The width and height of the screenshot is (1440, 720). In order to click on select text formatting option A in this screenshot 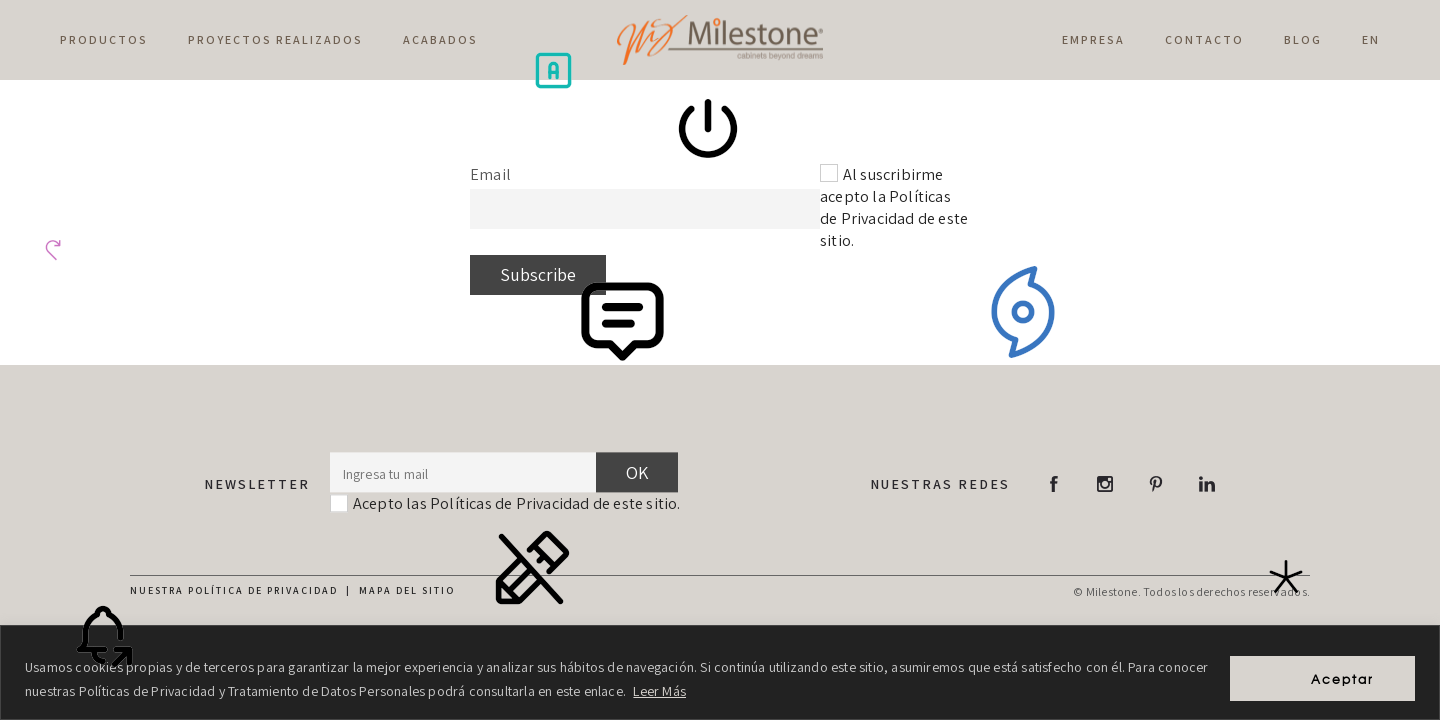, I will do `click(553, 70)`.